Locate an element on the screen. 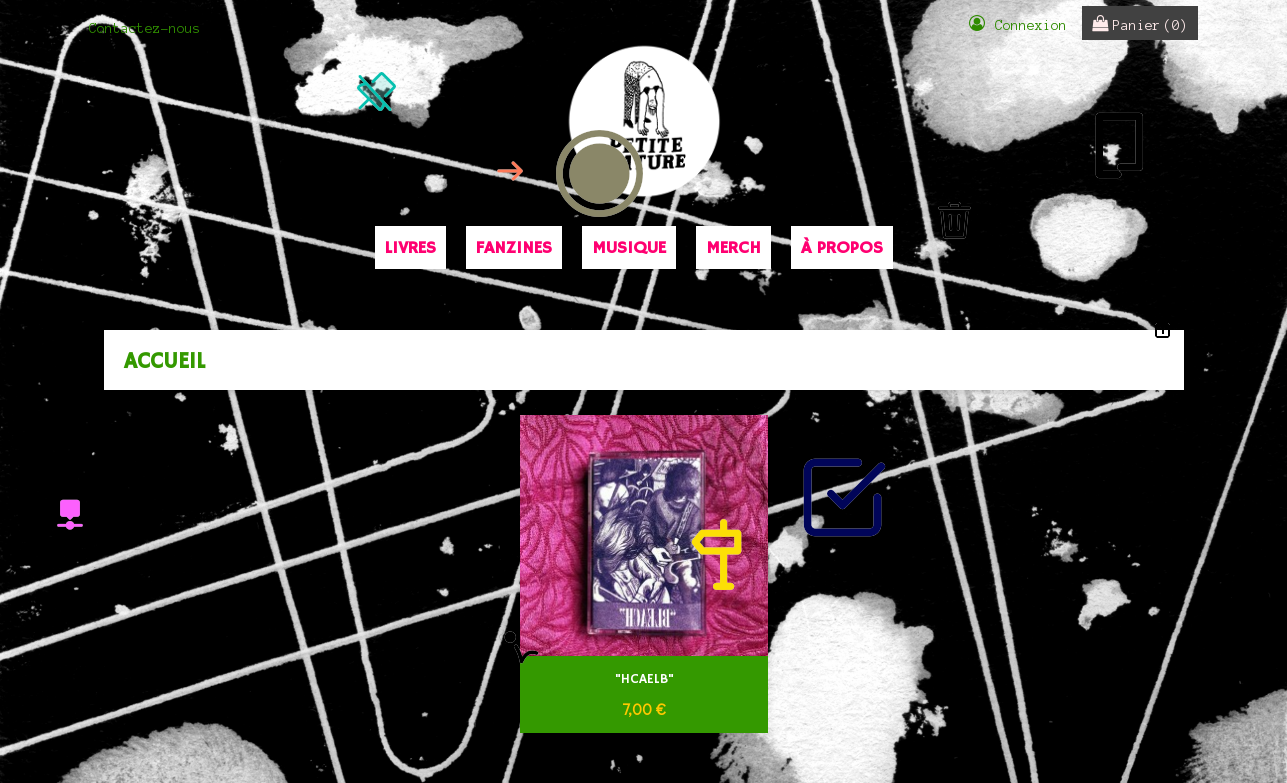  select option one or first choice is located at coordinates (1162, 330).